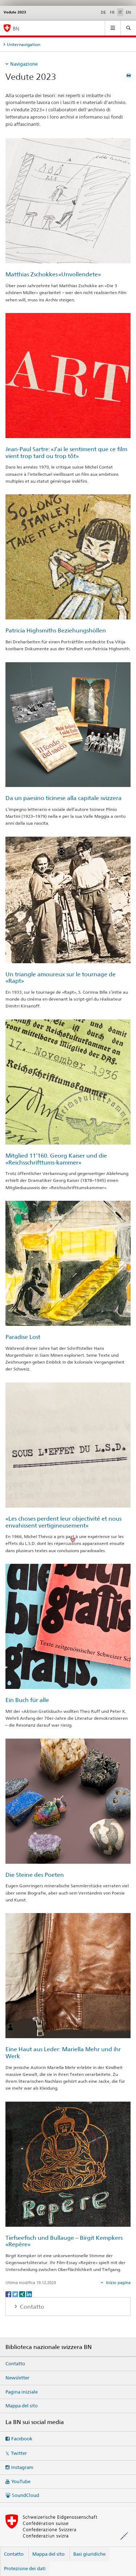 The height and width of the screenshot is (2576, 136). What do you see at coordinates (10, 2027) in the screenshot?
I see `select executioner character class` at bounding box center [10, 2027].